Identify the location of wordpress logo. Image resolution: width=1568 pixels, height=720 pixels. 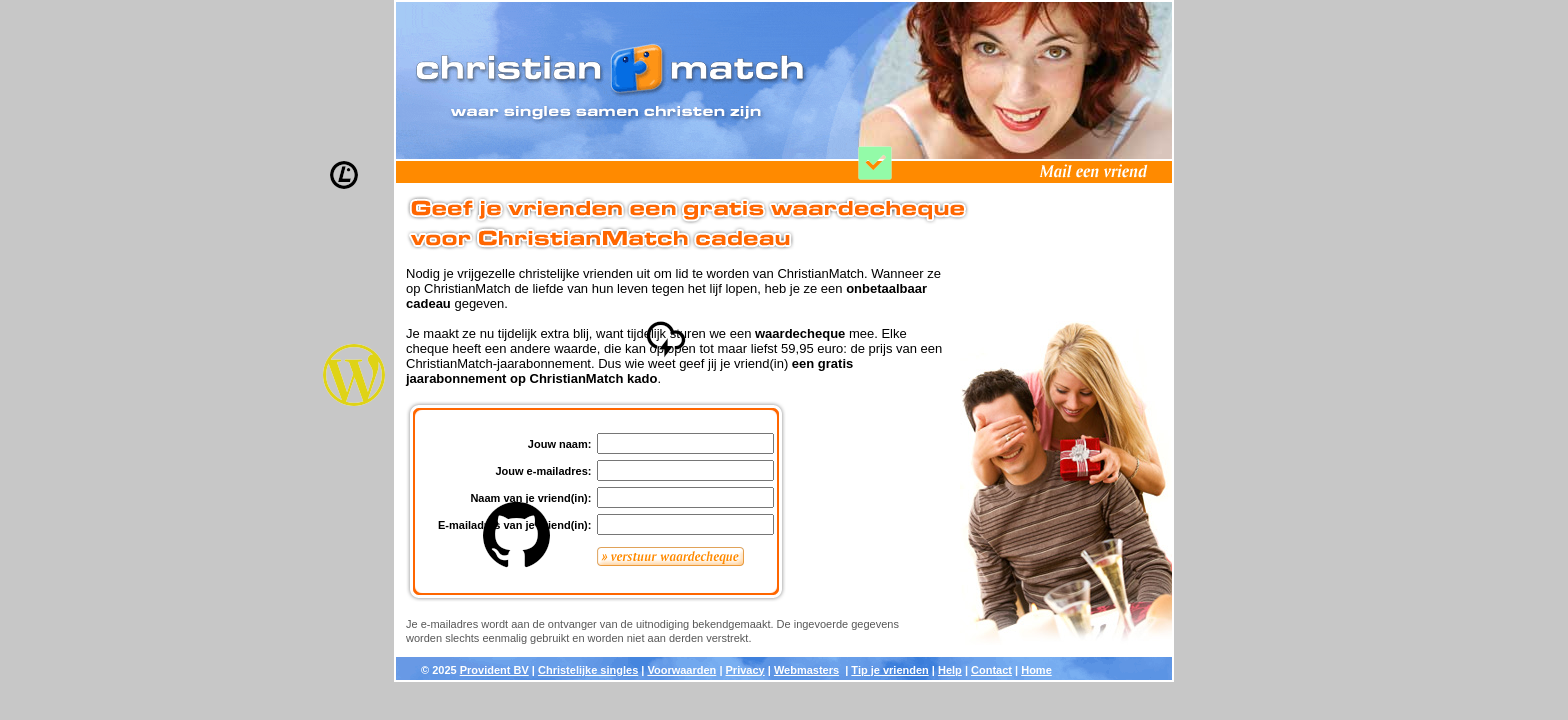
(354, 375).